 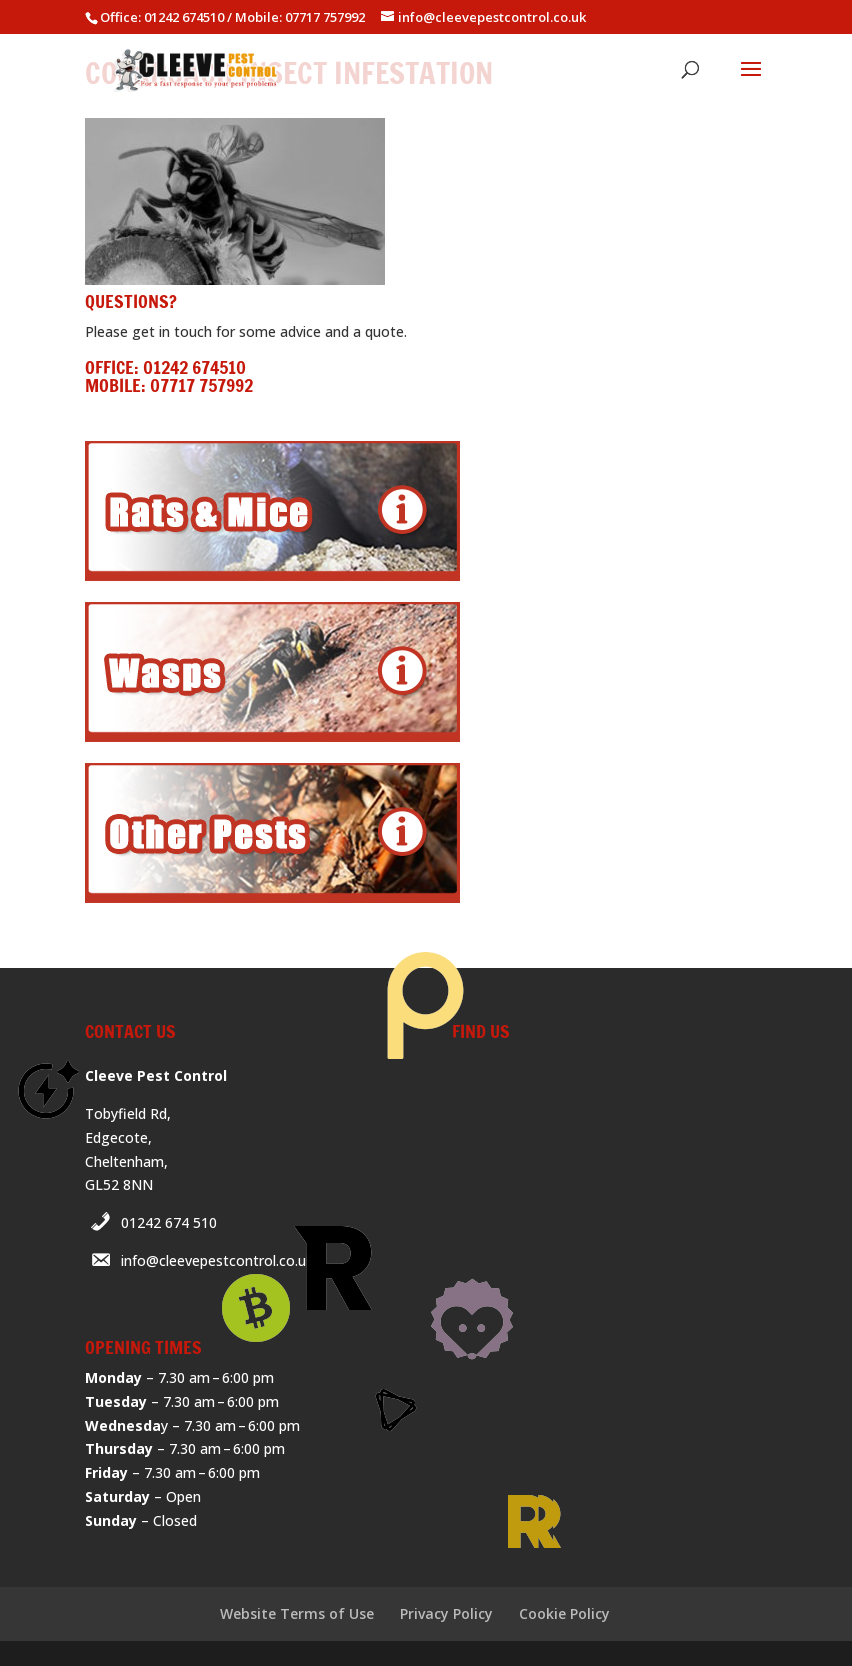 What do you see at coordinates (333, 1268) in the screenshot?
I see `open Revolt chat application` at bounding box center [333, 1268].